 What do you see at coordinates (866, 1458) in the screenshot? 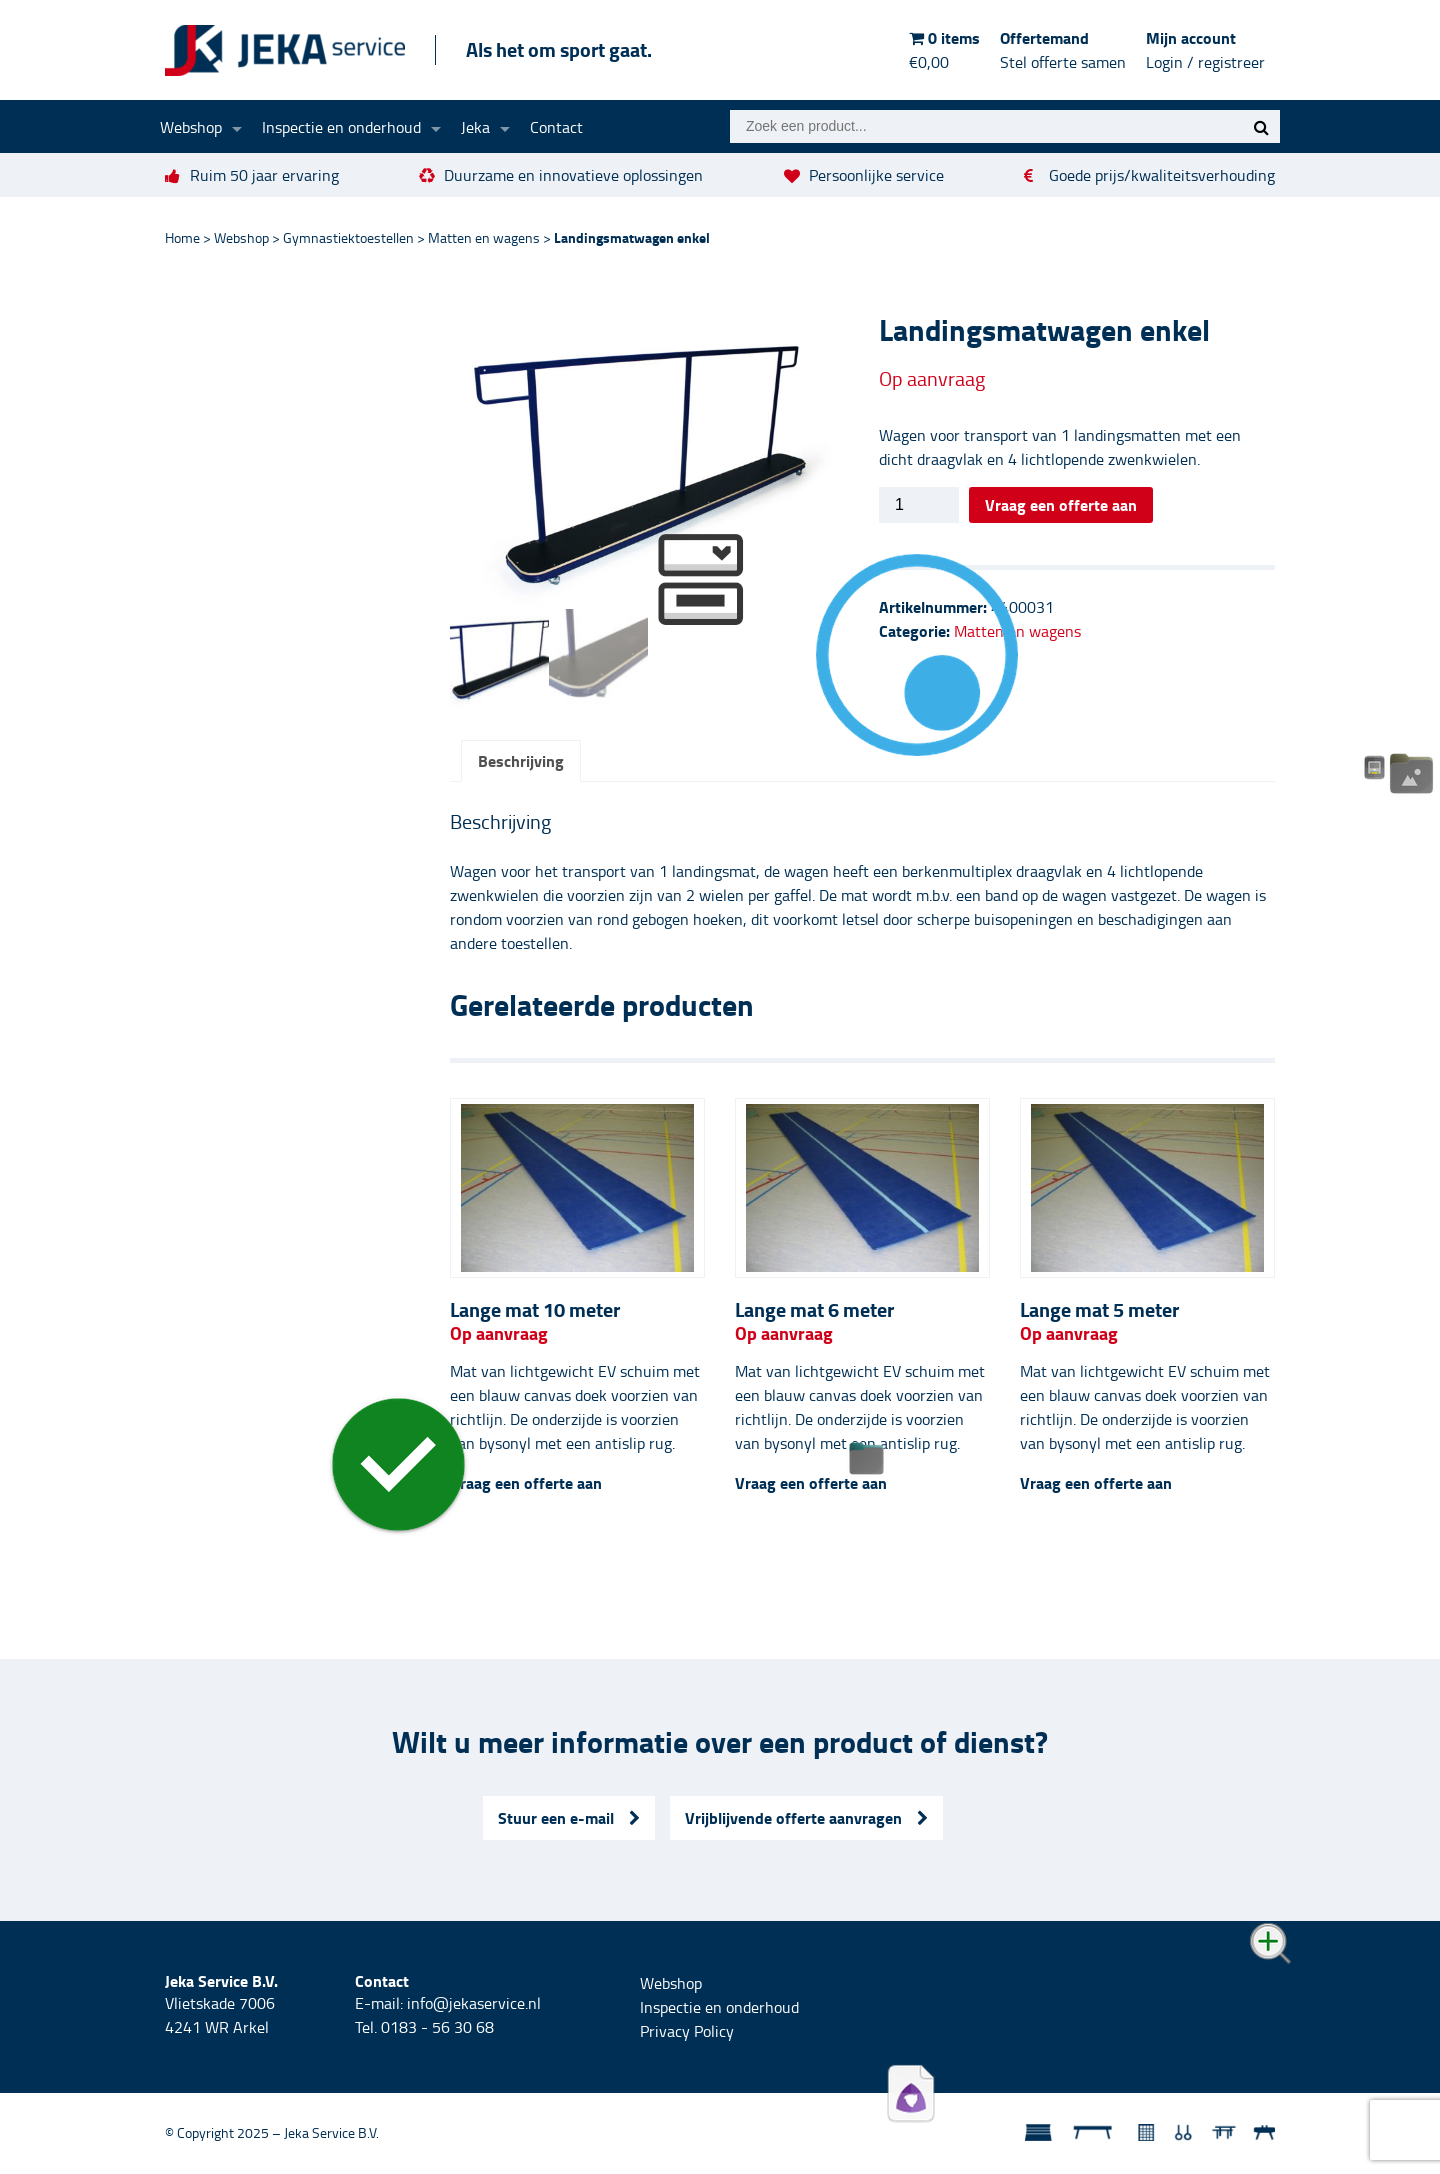
I see `open folder to view contents` at bounding box center [866, 1458].